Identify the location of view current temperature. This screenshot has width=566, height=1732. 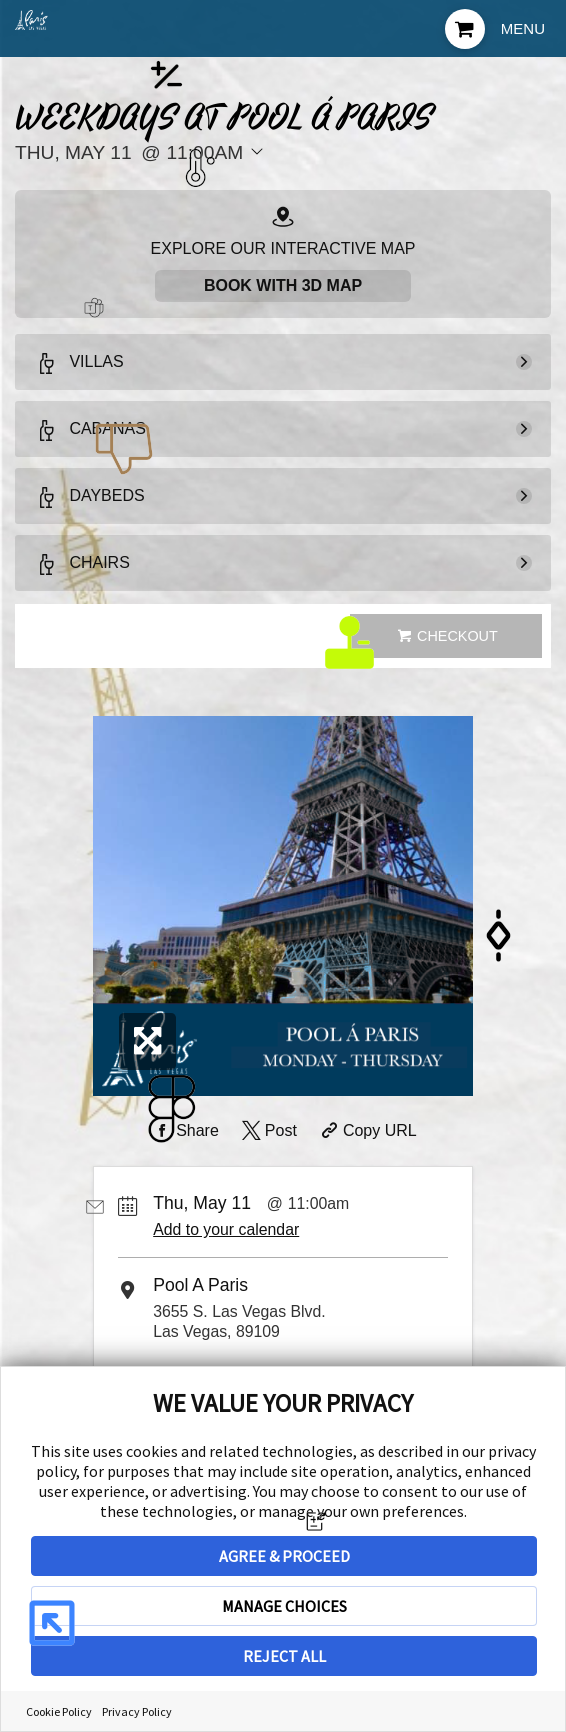
(197, 168).